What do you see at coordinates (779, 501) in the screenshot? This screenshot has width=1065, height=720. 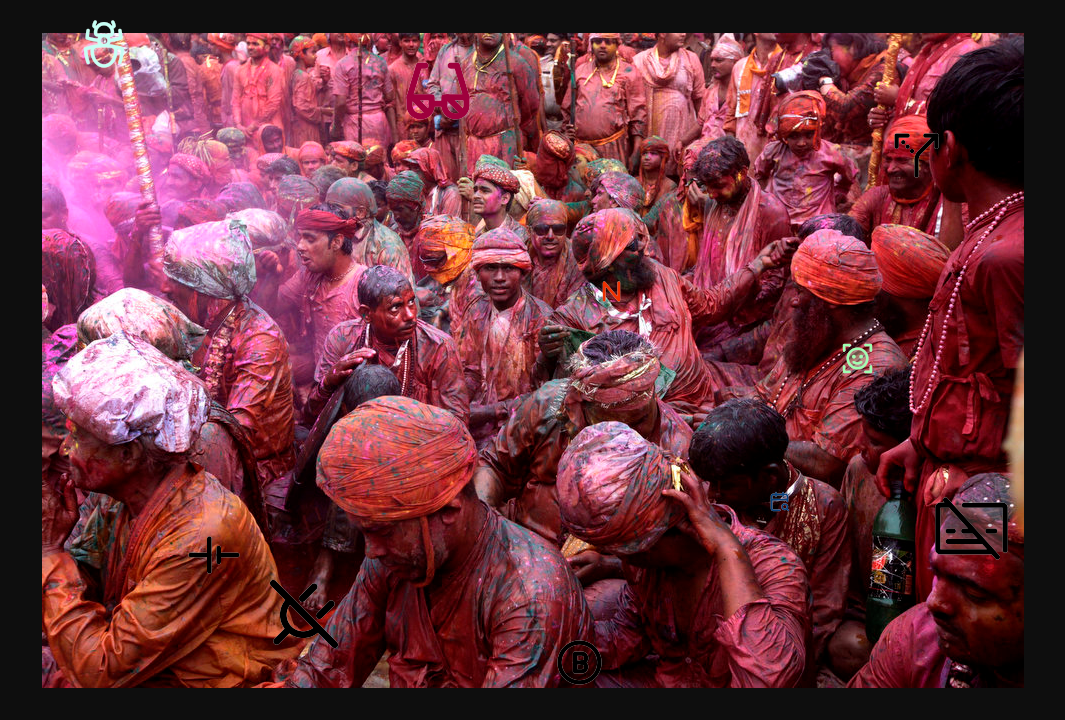 I see `search for events or dates in calendar` at bounding box center [779, 501].